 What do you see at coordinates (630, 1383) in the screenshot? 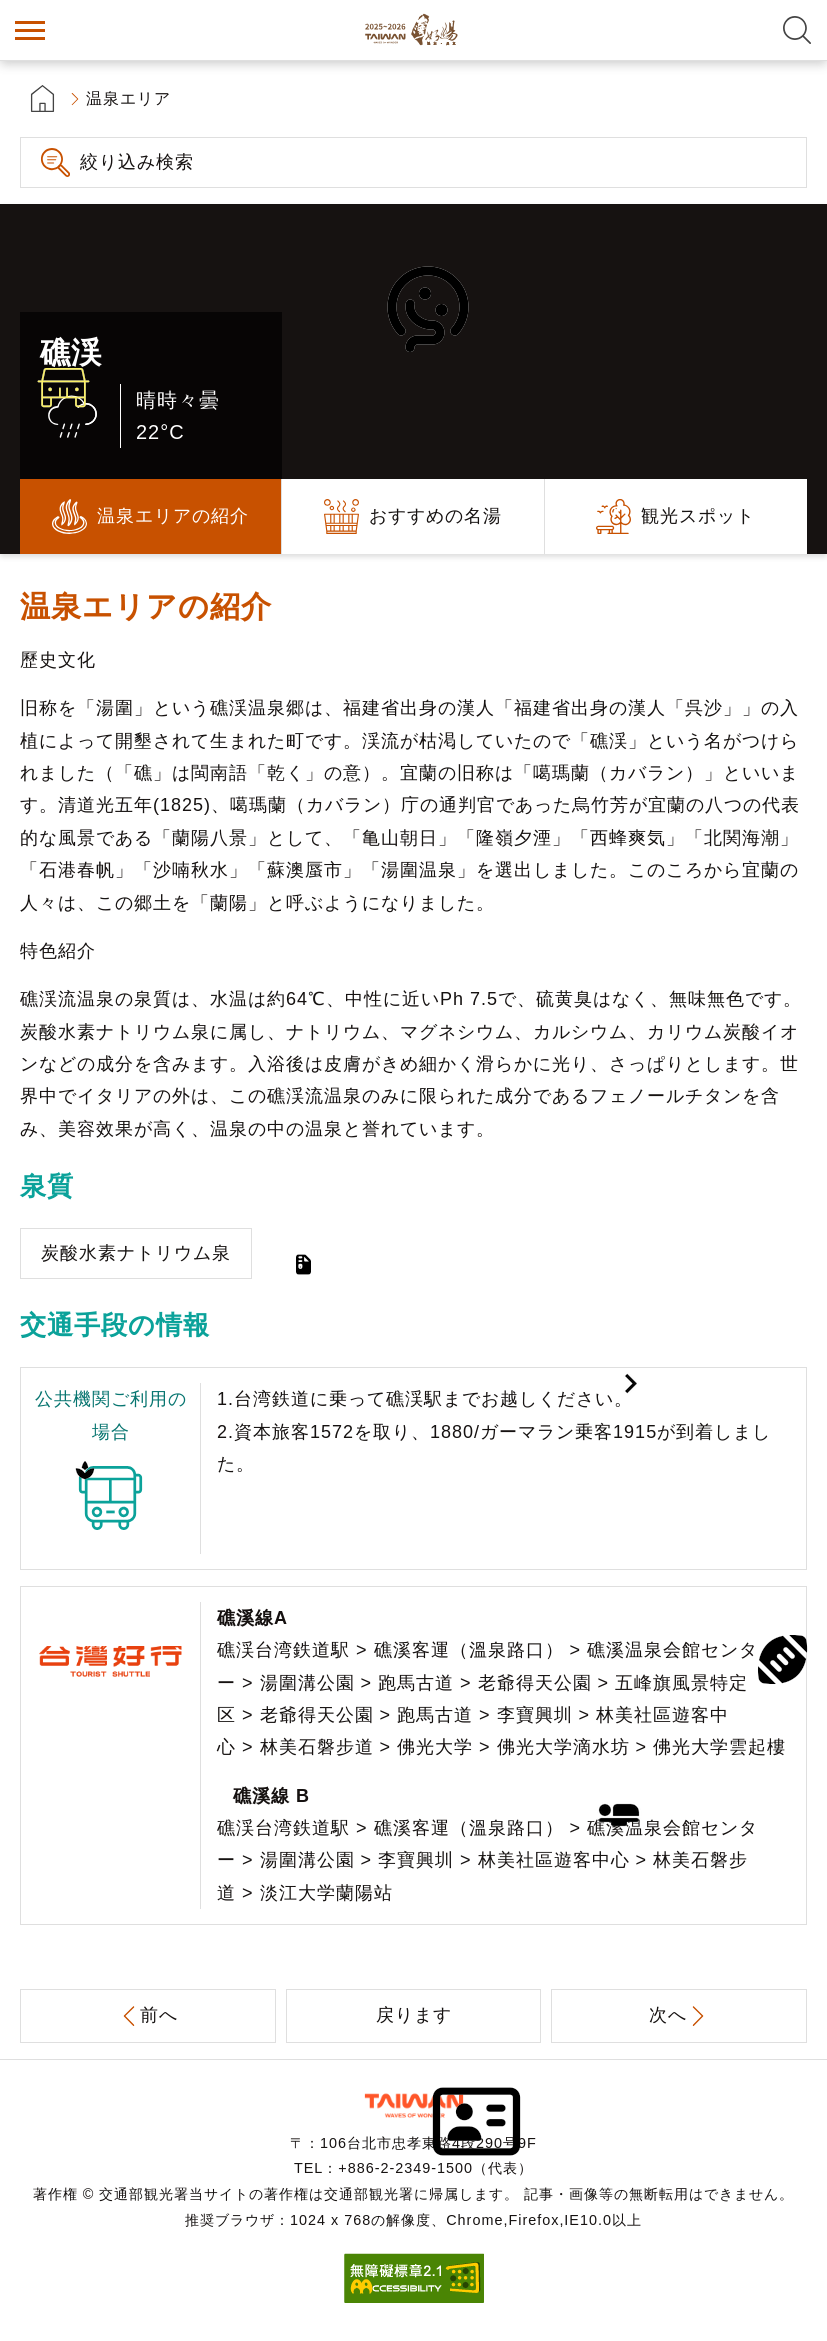
I see `go to next item or page` at bounding box center [630, 1383].